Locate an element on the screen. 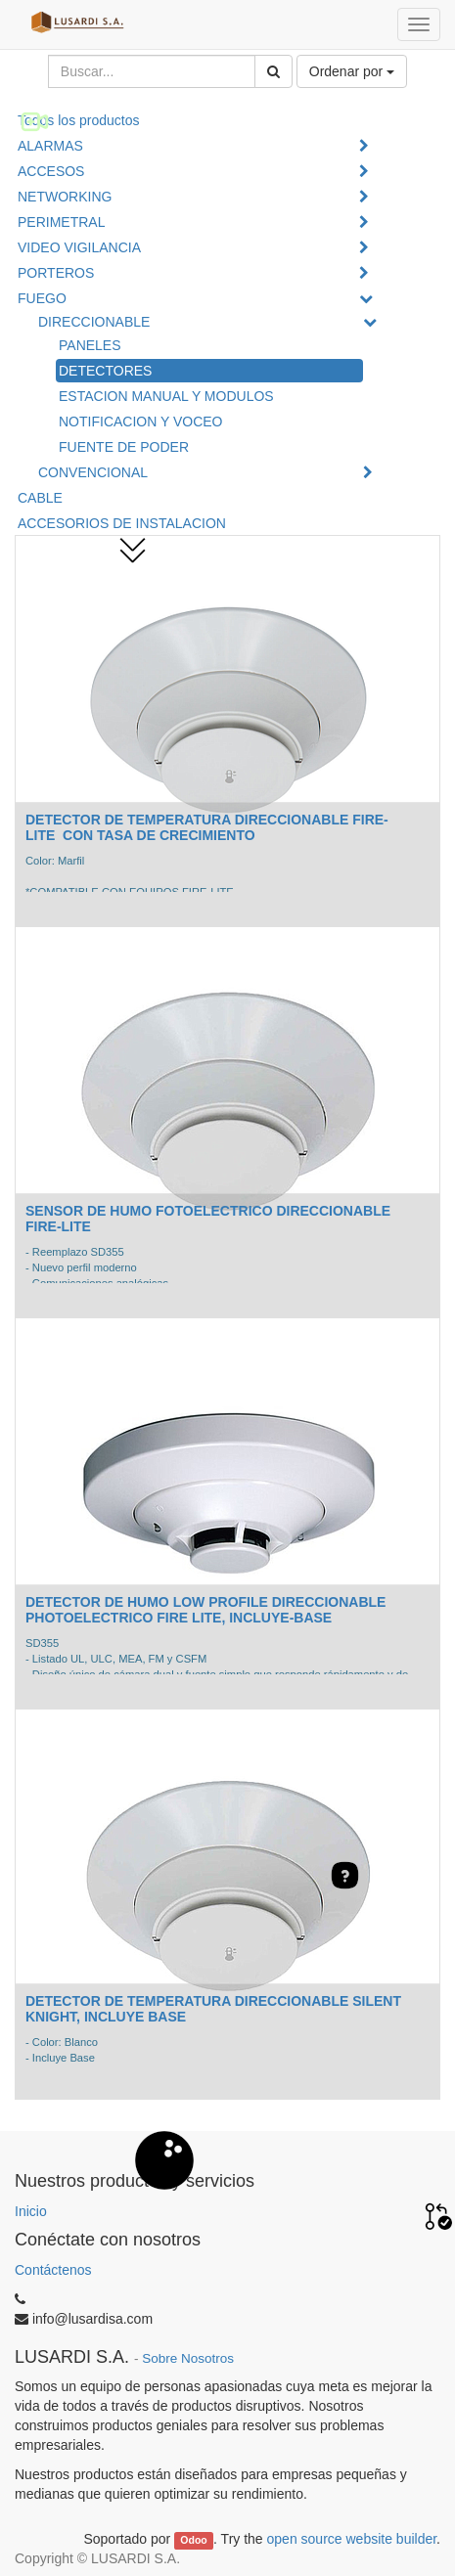 Image resolution: width=455 pixels, height=2576 pixels. access help or support is located at coordinates (344, 1875).